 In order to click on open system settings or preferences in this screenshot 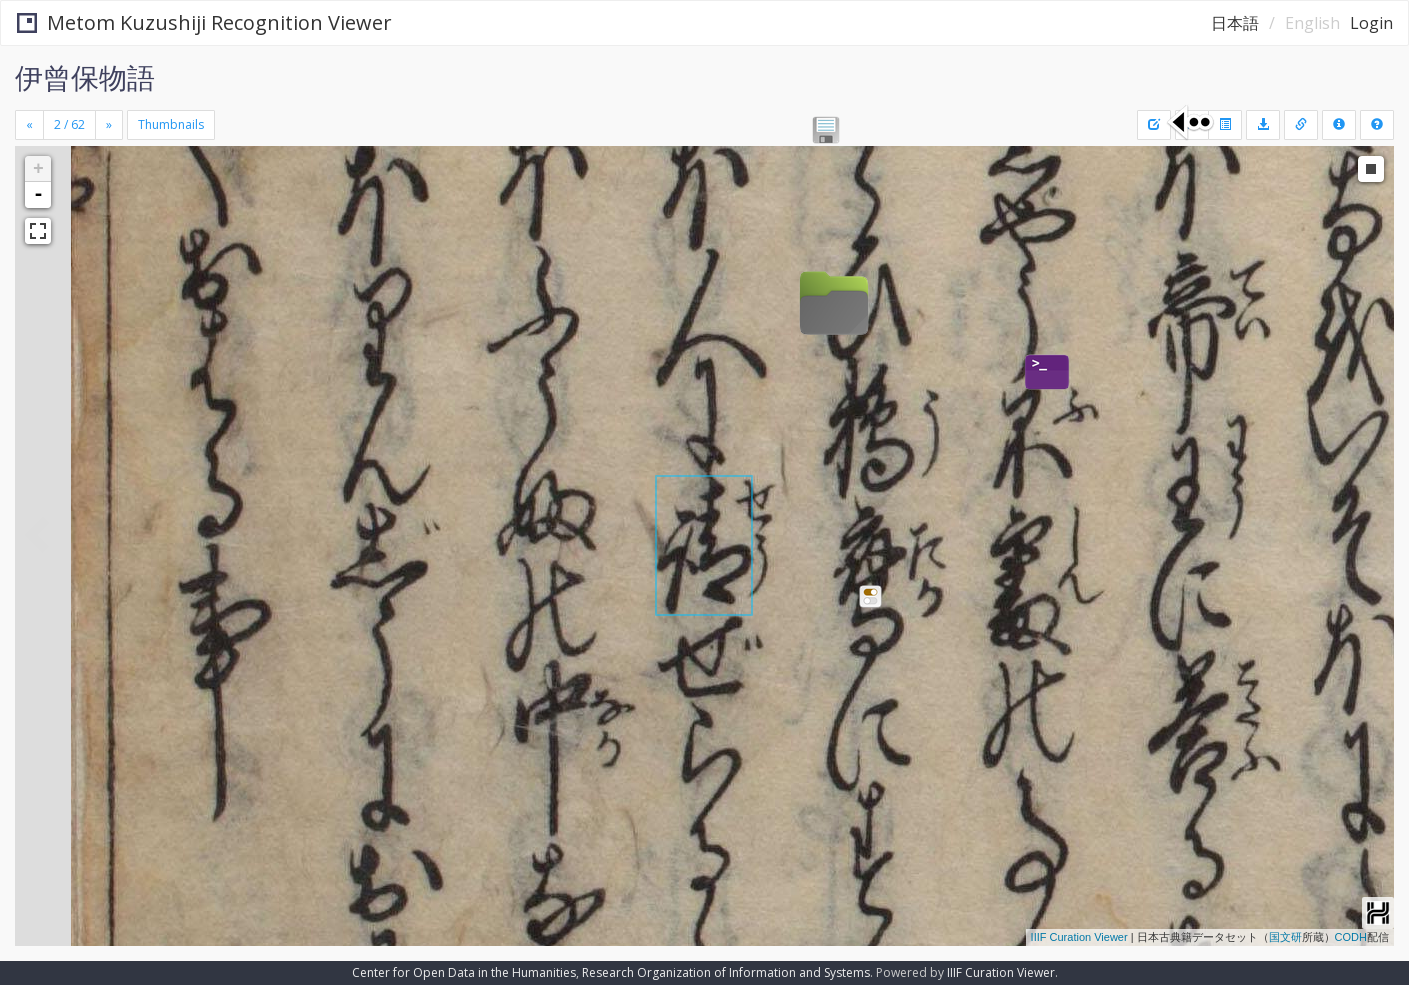, I will do `click(870, 596)`.